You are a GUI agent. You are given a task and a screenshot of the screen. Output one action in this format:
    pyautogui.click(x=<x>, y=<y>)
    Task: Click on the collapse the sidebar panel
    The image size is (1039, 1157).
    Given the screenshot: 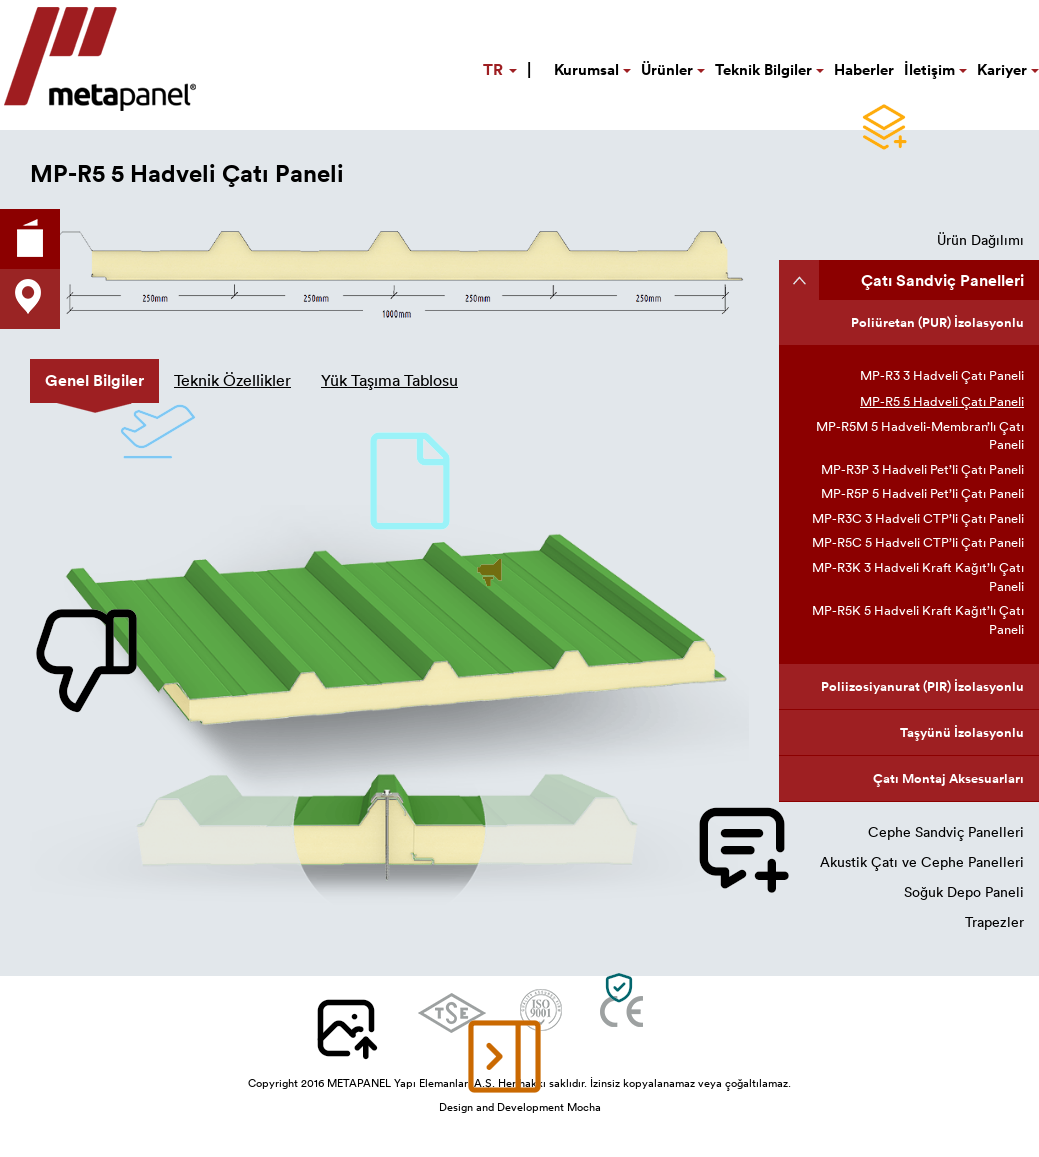 What is the action you would take?
    pyautogui.click(x=504, y=1056)
    